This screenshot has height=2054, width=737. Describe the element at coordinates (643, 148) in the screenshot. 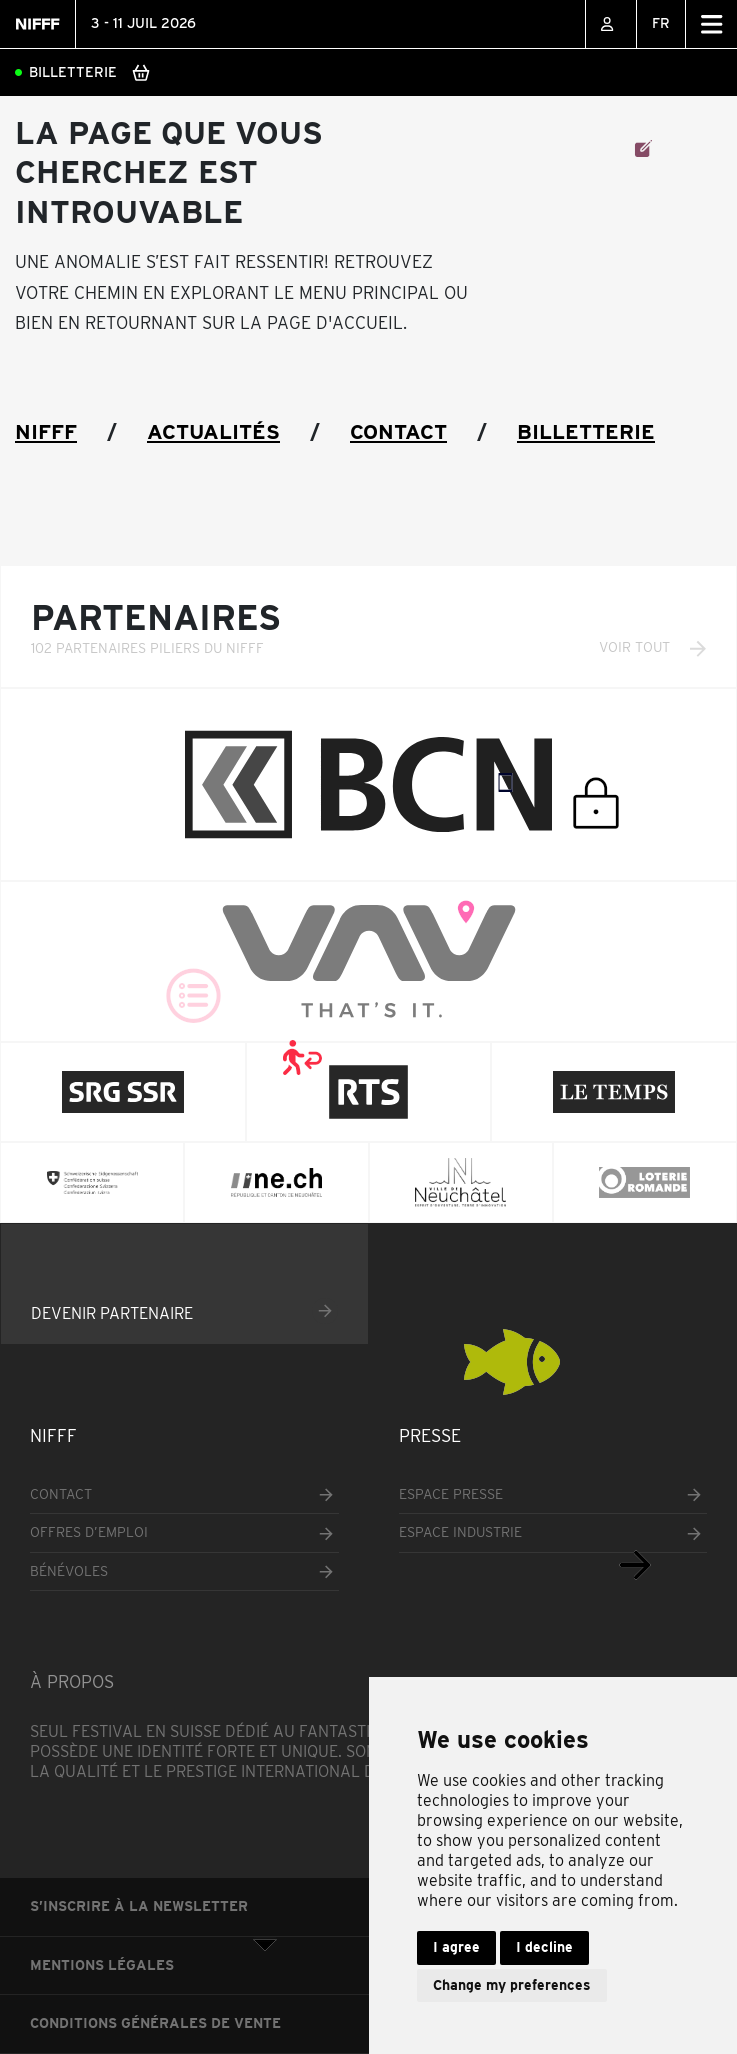

I see `create or compose new content` at that location.